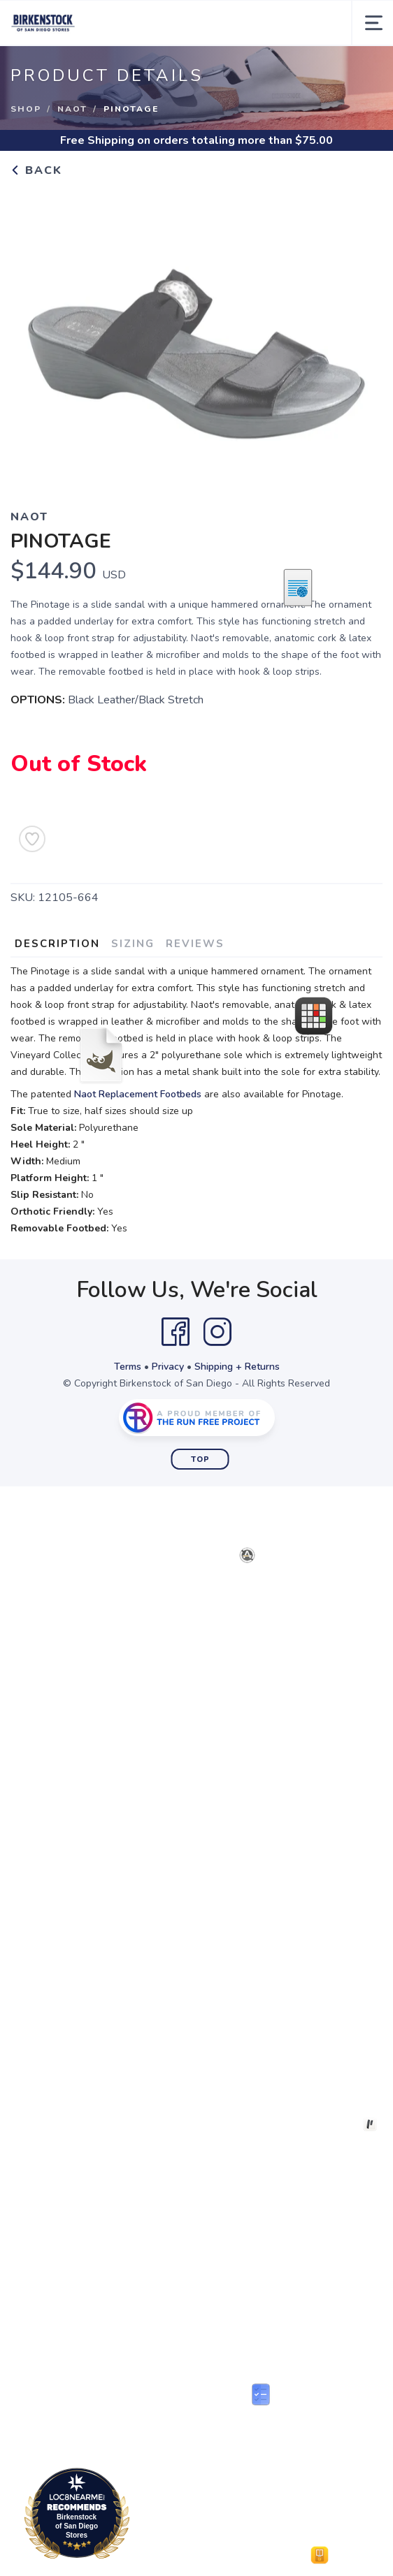 The width and height of the screenshot is (393, 2576). What do you see at coordinates (261, 2394) in the screenshot?
I see `open your to-do list app` at bounding box center [261, 2394].